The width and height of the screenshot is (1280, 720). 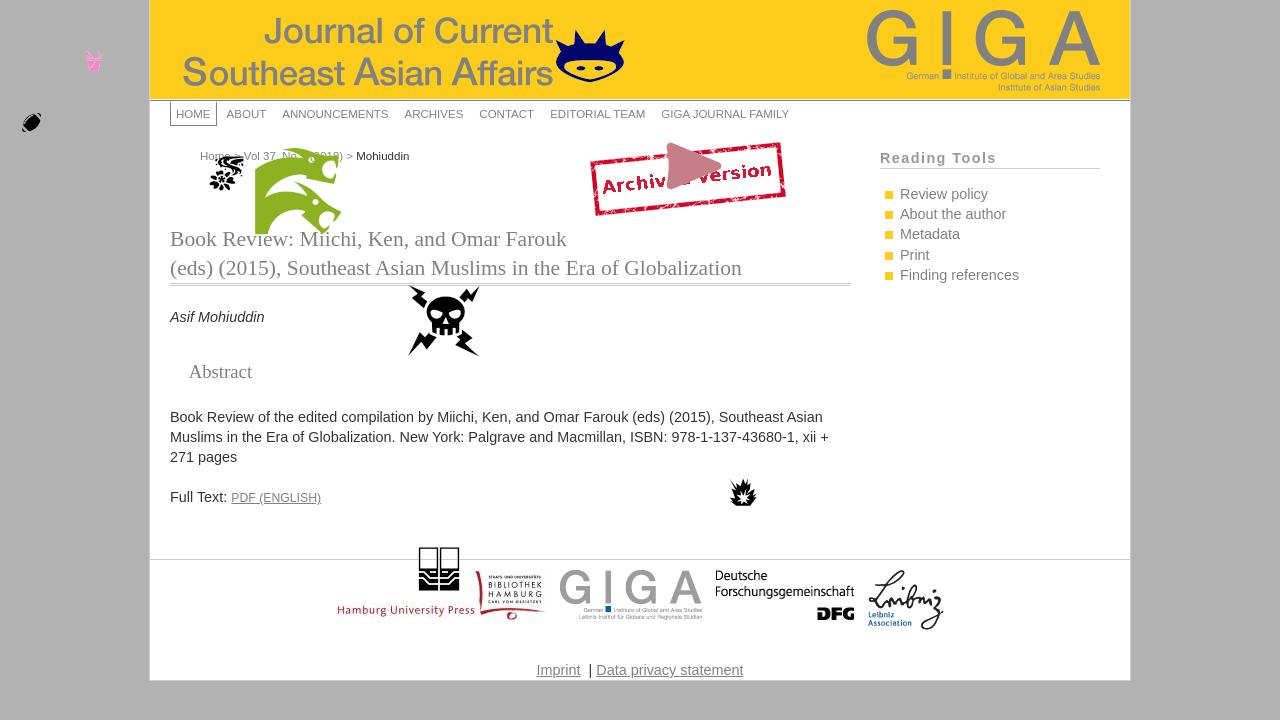 What do you see at coordinates (298, 191) in the screenshot?
I see `select the double dragon character or team` at bounding box center [298, 191].